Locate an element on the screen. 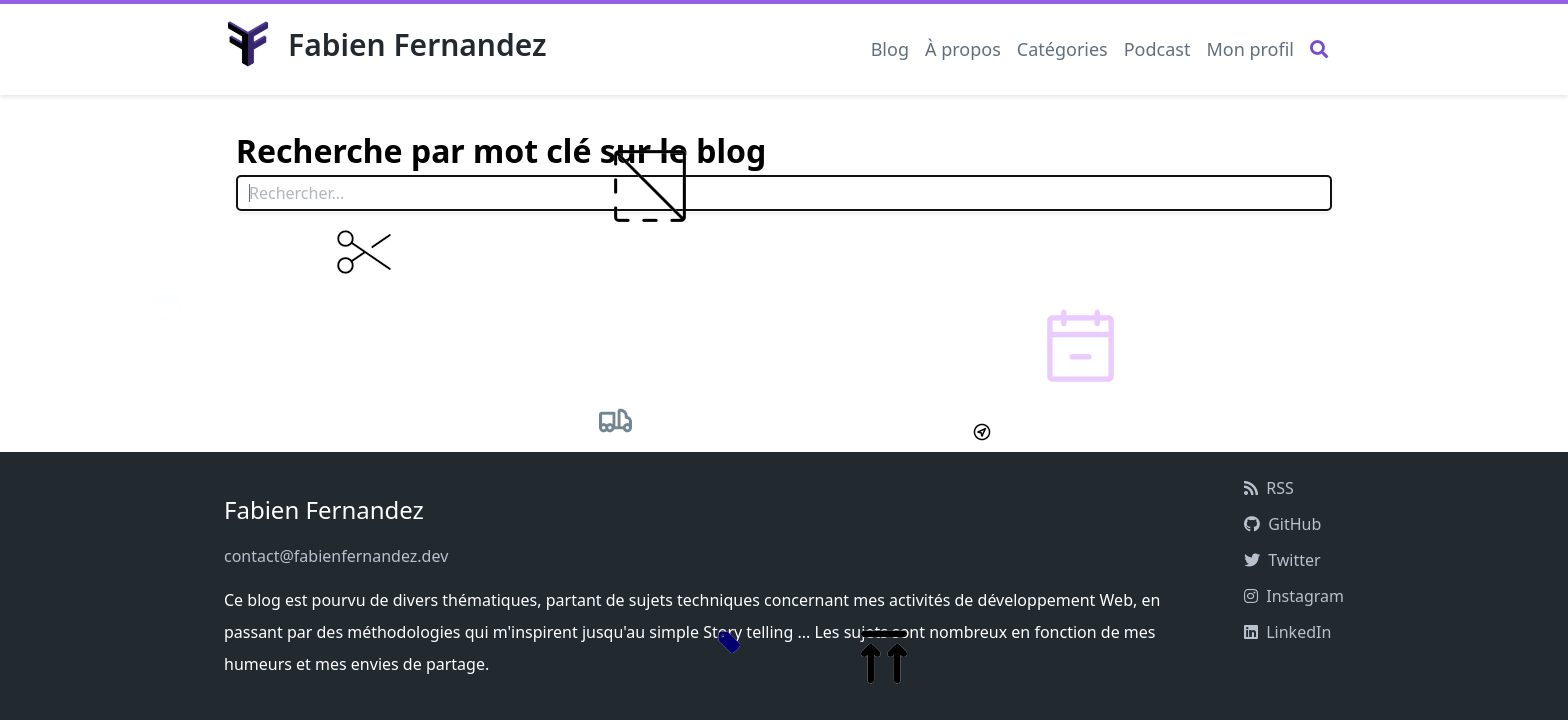 This screenshot has height=720, width=1568. add a tag or label to an item is located at coordinates (729, 642).